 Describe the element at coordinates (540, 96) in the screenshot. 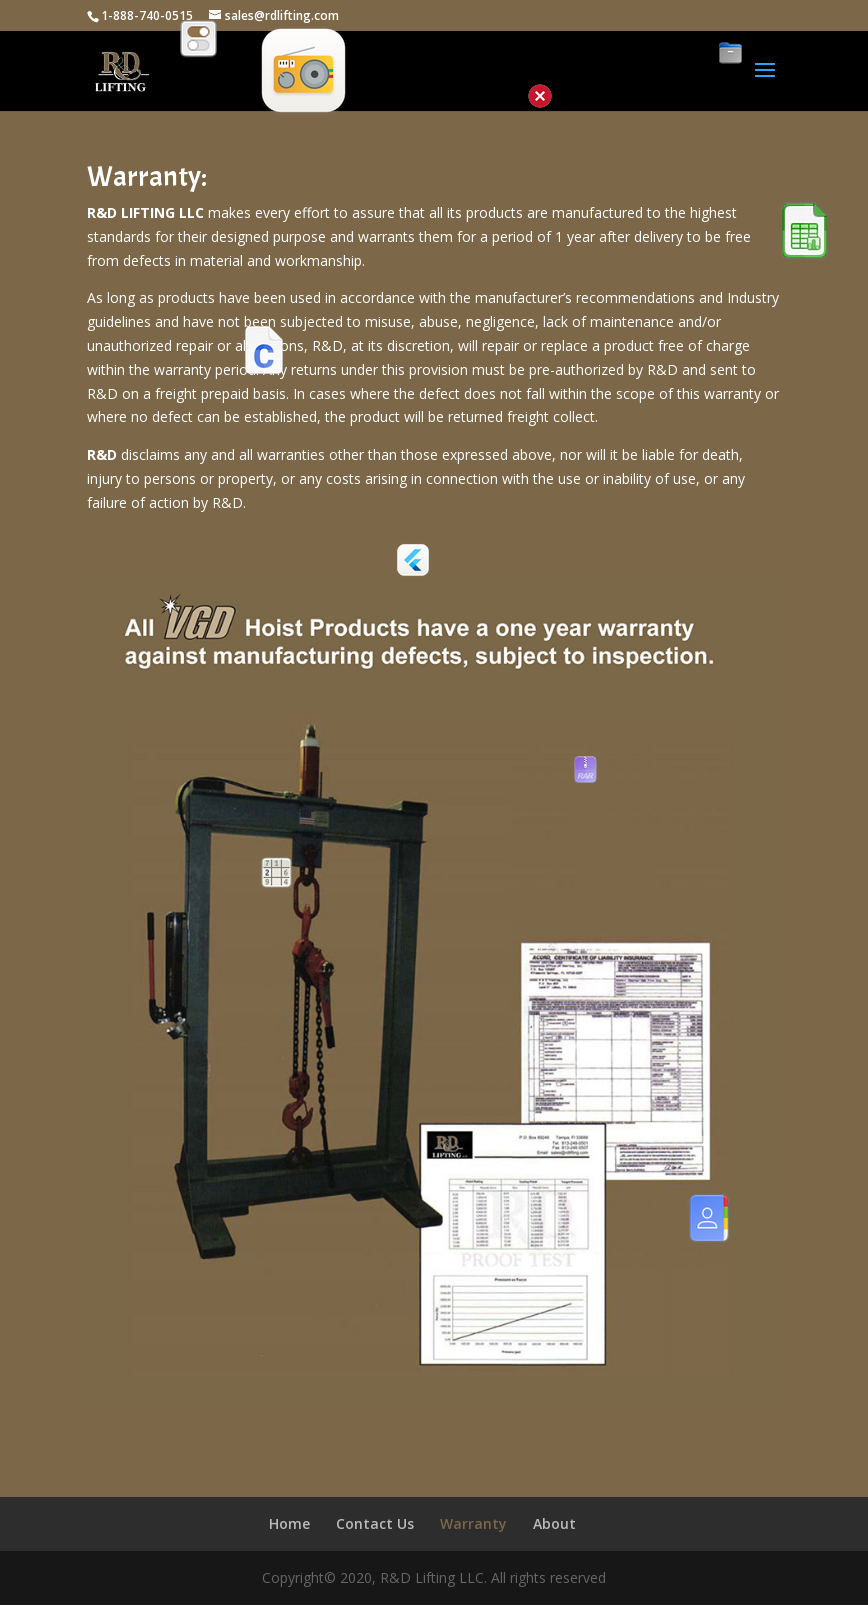

I see `cancel the current action or operation` at that location.